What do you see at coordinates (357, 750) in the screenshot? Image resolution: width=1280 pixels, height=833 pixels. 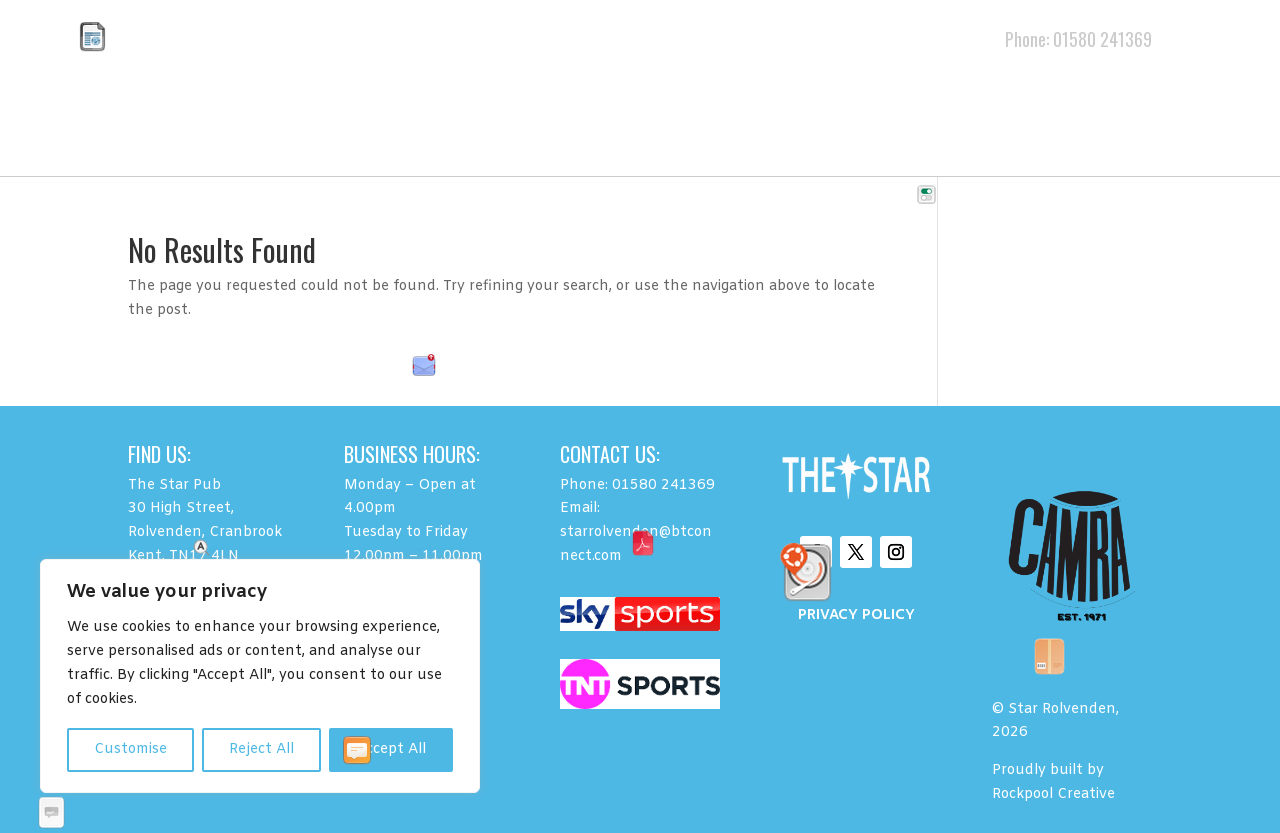 I see `open messaging app` at bounding box center [357, 750].